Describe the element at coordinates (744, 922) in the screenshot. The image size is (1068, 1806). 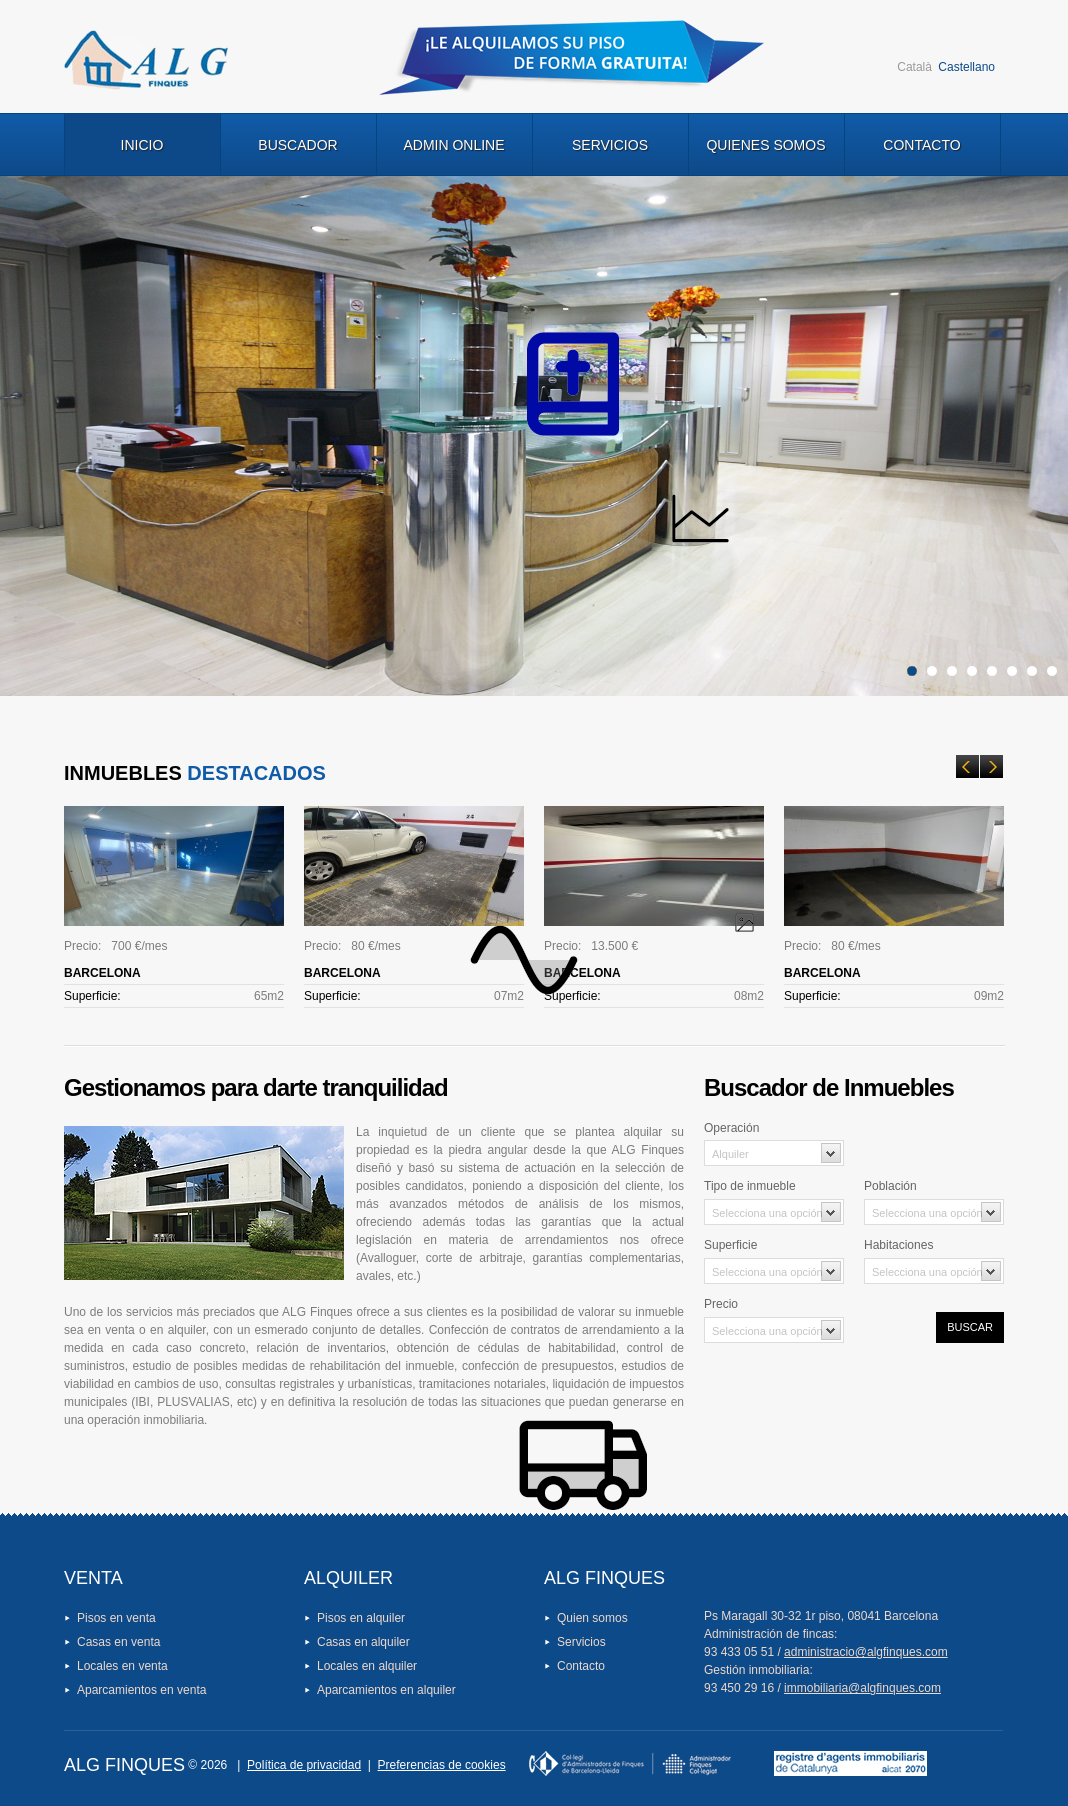
I see `view or open an image file` at that location.